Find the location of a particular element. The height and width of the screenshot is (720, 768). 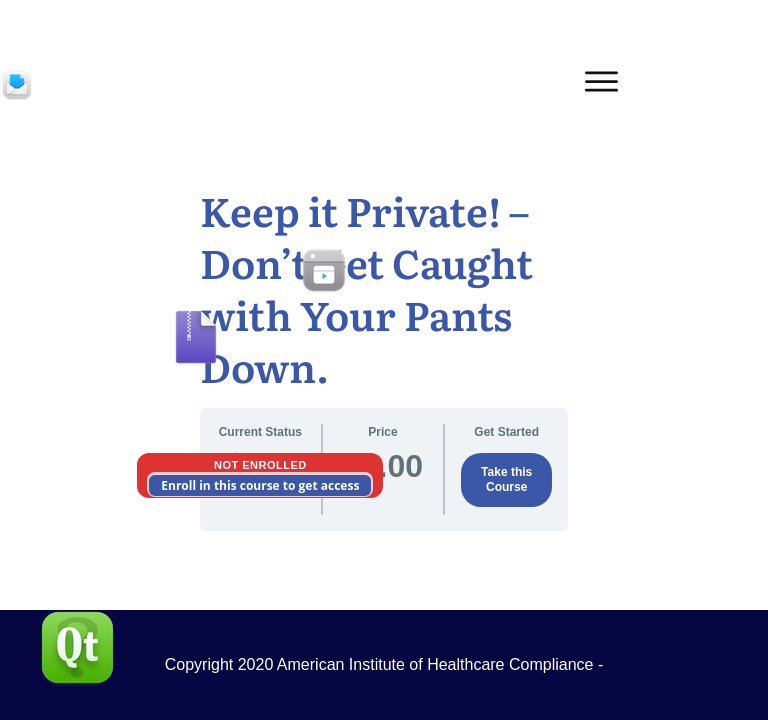

open video or media playback preferences is located at coordinates (324, 271).